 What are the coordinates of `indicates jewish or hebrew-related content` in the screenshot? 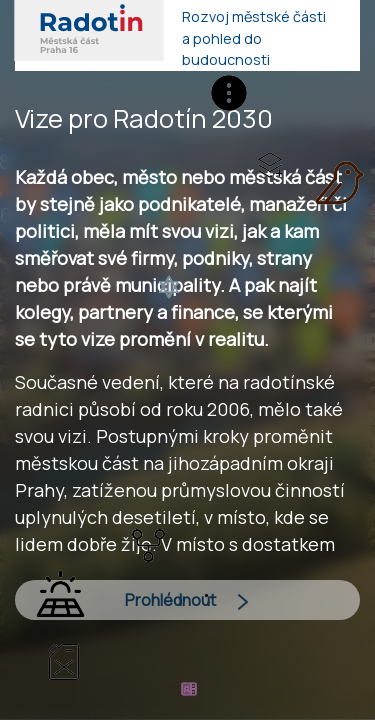 It's located at (169, 287).